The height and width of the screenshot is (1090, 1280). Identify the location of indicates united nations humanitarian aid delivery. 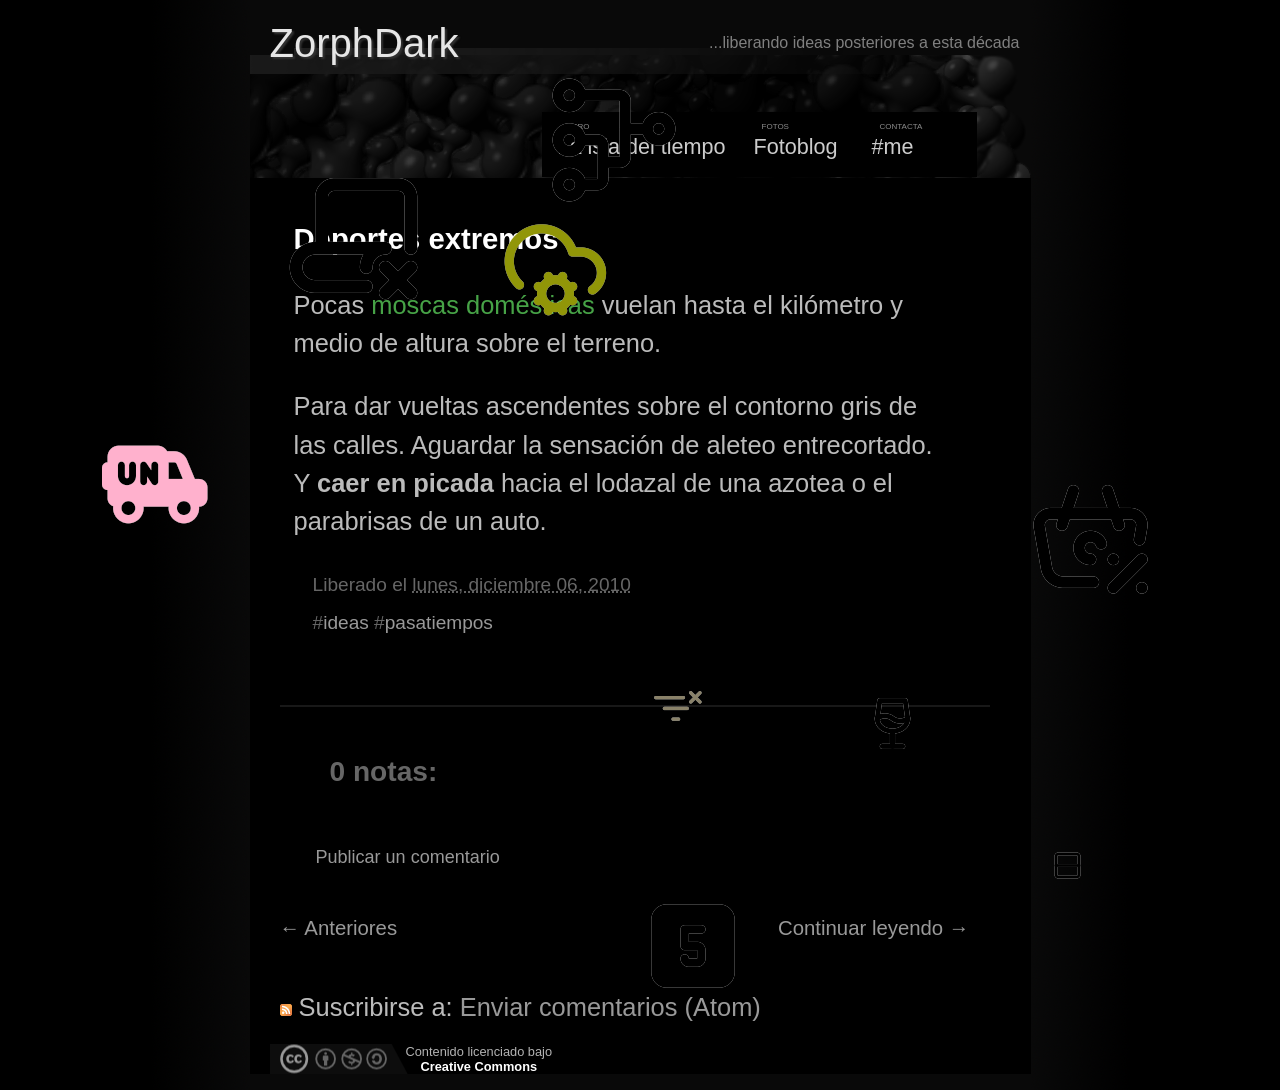
(157, 484).